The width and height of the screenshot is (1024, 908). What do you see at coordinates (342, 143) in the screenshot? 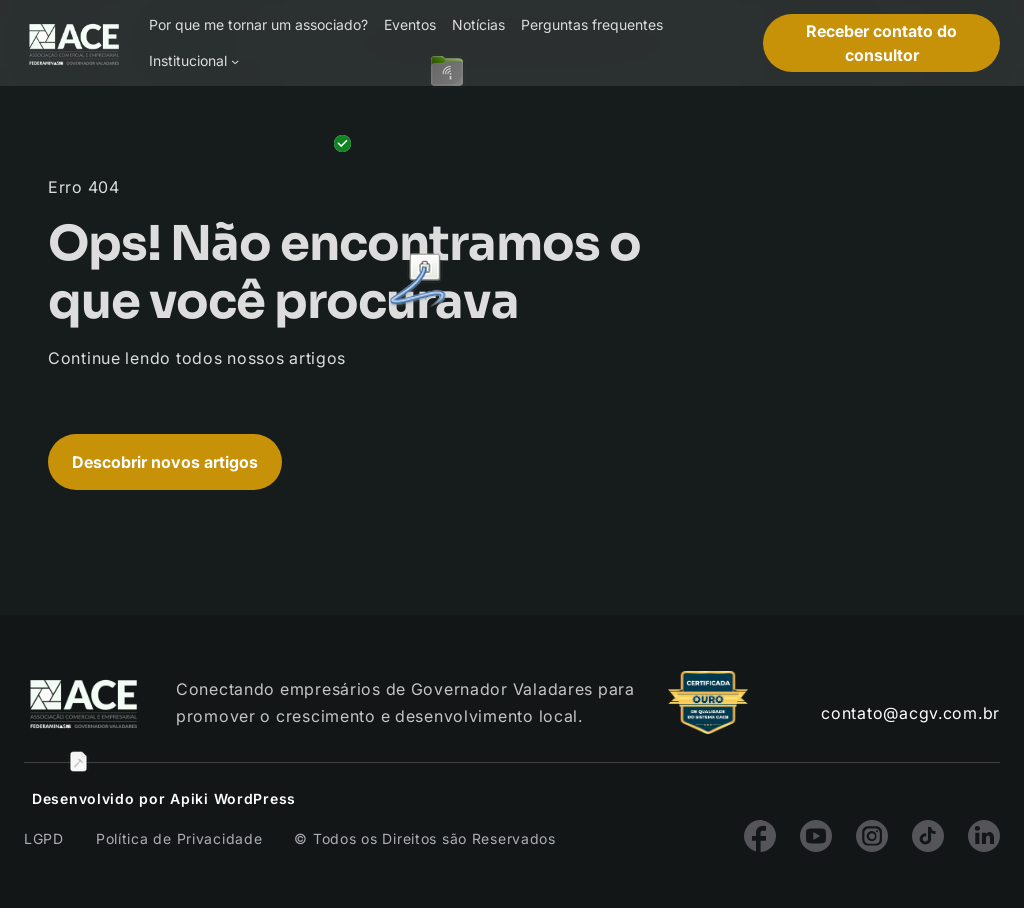
I see `confirm or apply changes in a dialog` at bounding box center [342, 143].